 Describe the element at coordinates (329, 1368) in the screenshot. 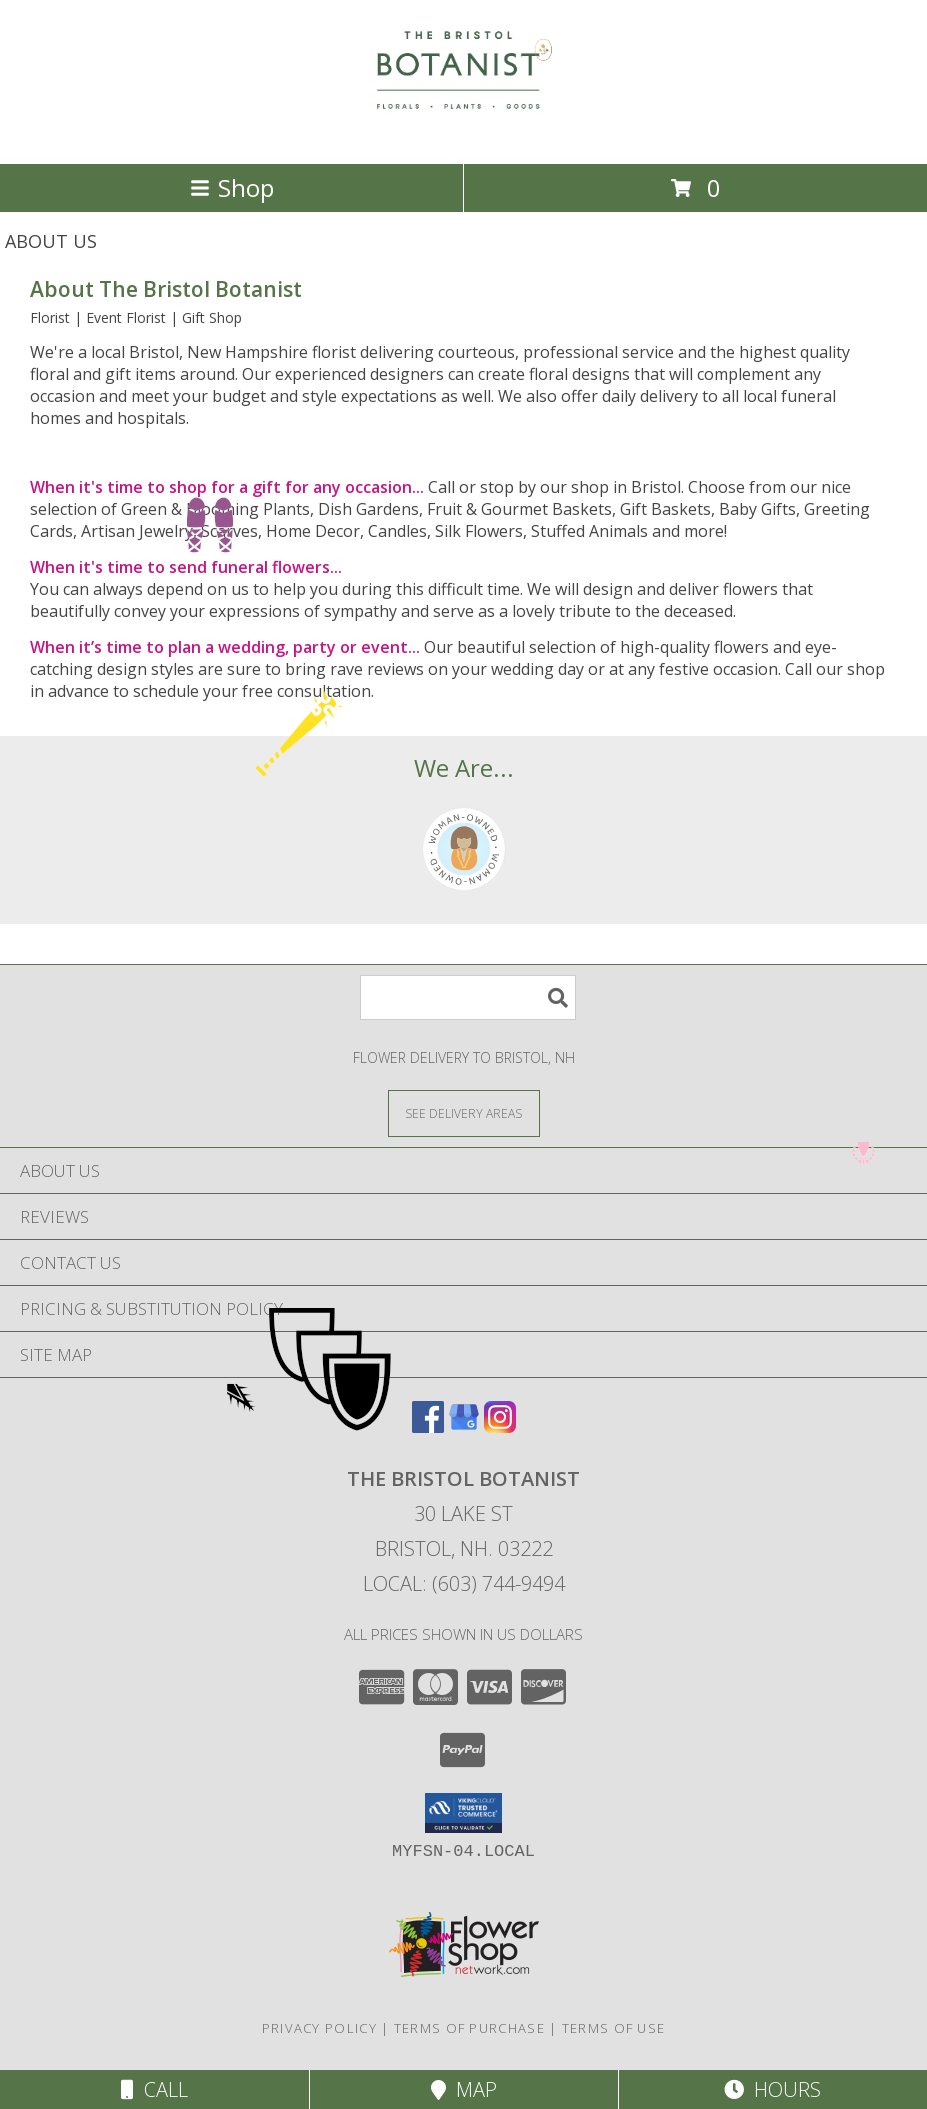

I see `view protection history or past defenses` at that location.